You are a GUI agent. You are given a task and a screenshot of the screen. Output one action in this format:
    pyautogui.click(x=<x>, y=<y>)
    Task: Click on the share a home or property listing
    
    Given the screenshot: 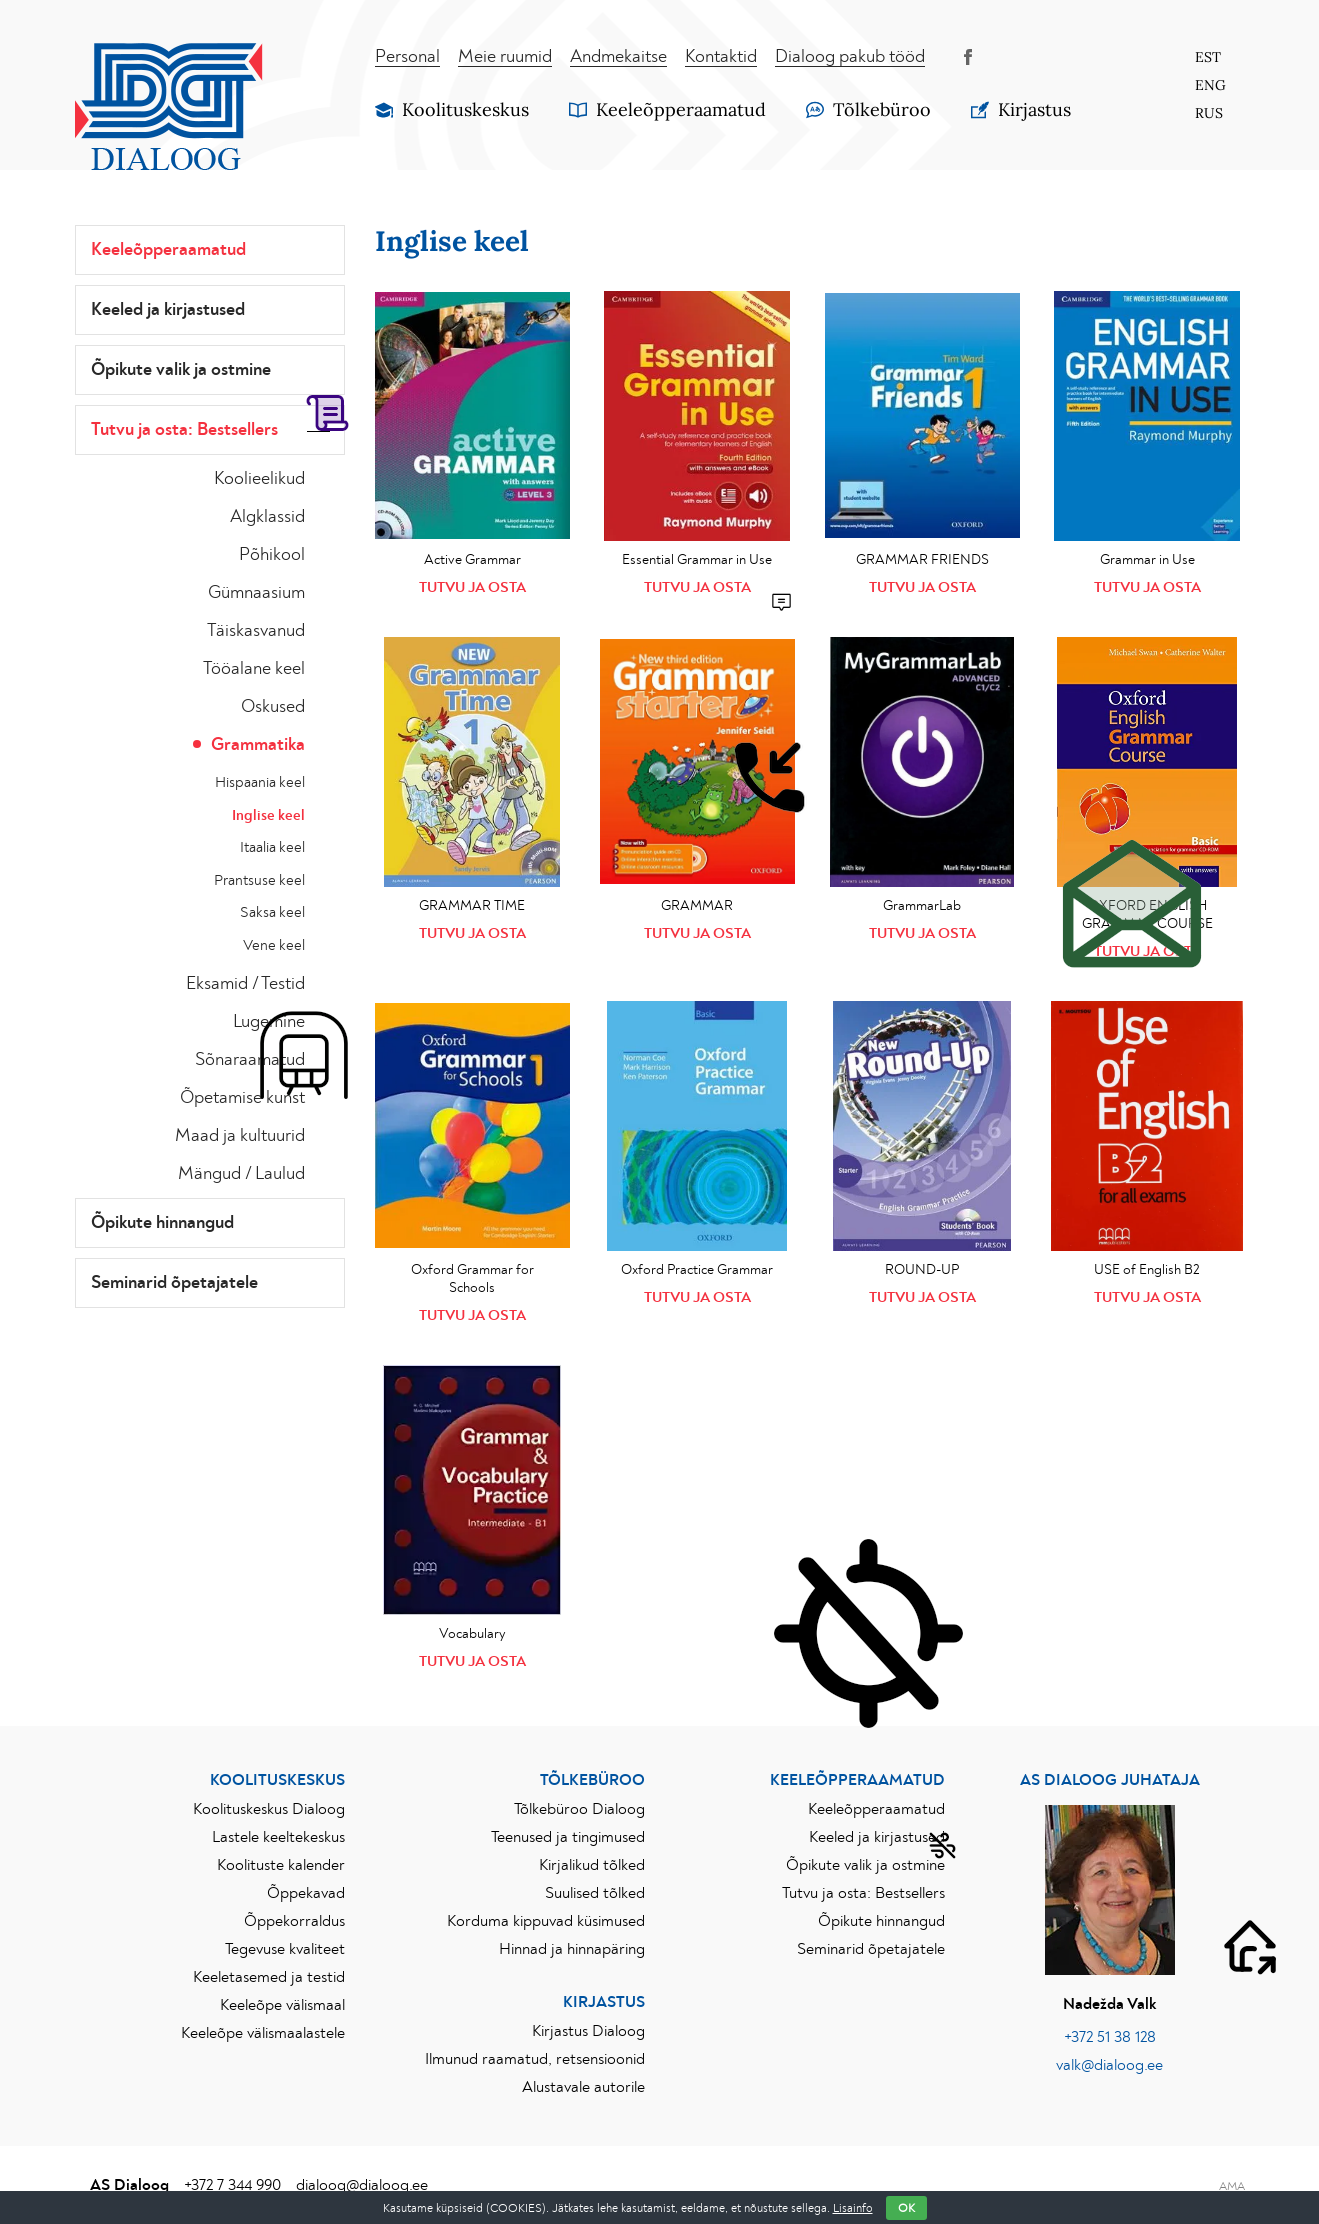 What is the action you would take?
    pyautogui.click(x=1250, y=1946)
    